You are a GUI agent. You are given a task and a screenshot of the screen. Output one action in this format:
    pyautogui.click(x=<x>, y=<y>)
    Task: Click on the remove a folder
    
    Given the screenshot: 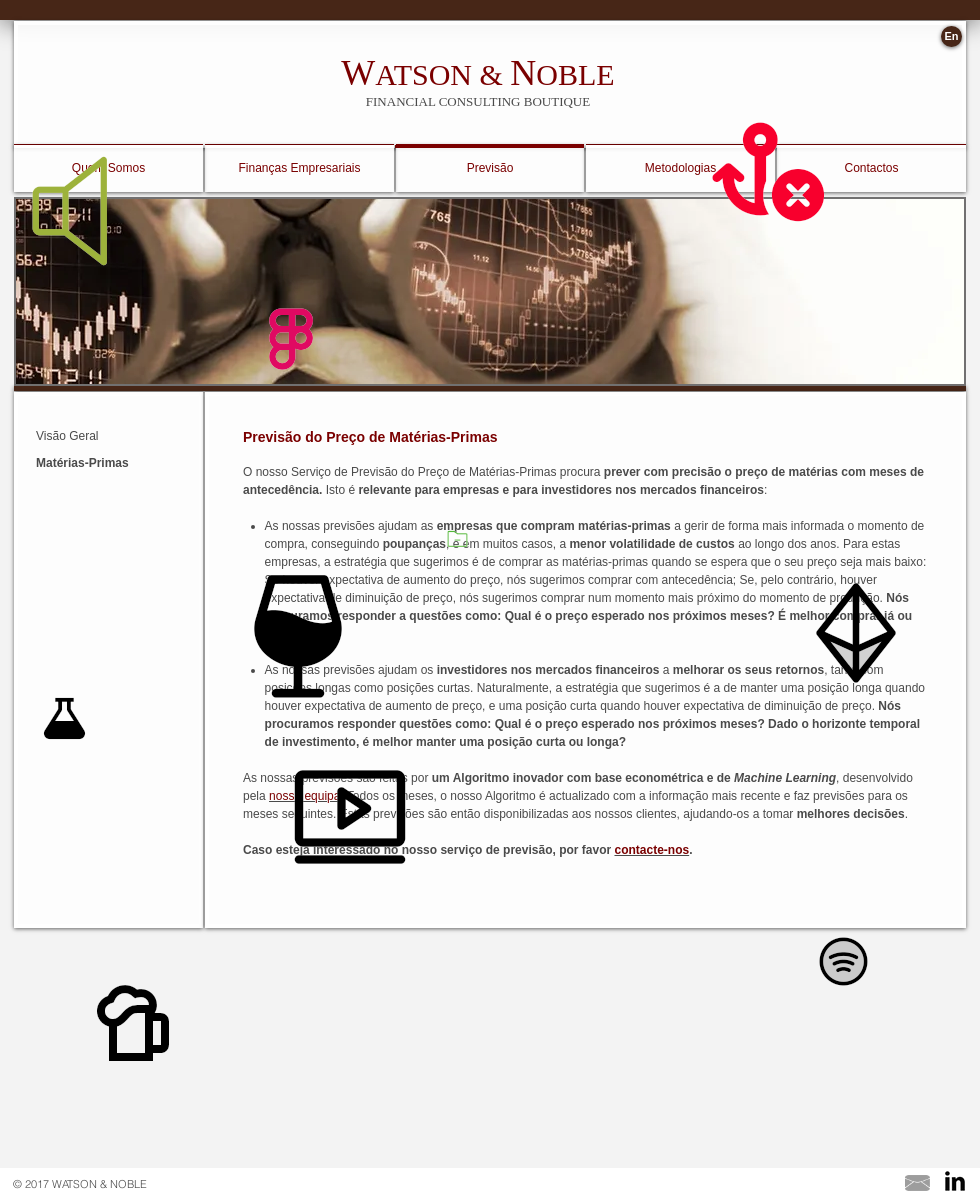 What is the action you would take?
    pyautogui.click(x=457, y=538)
    